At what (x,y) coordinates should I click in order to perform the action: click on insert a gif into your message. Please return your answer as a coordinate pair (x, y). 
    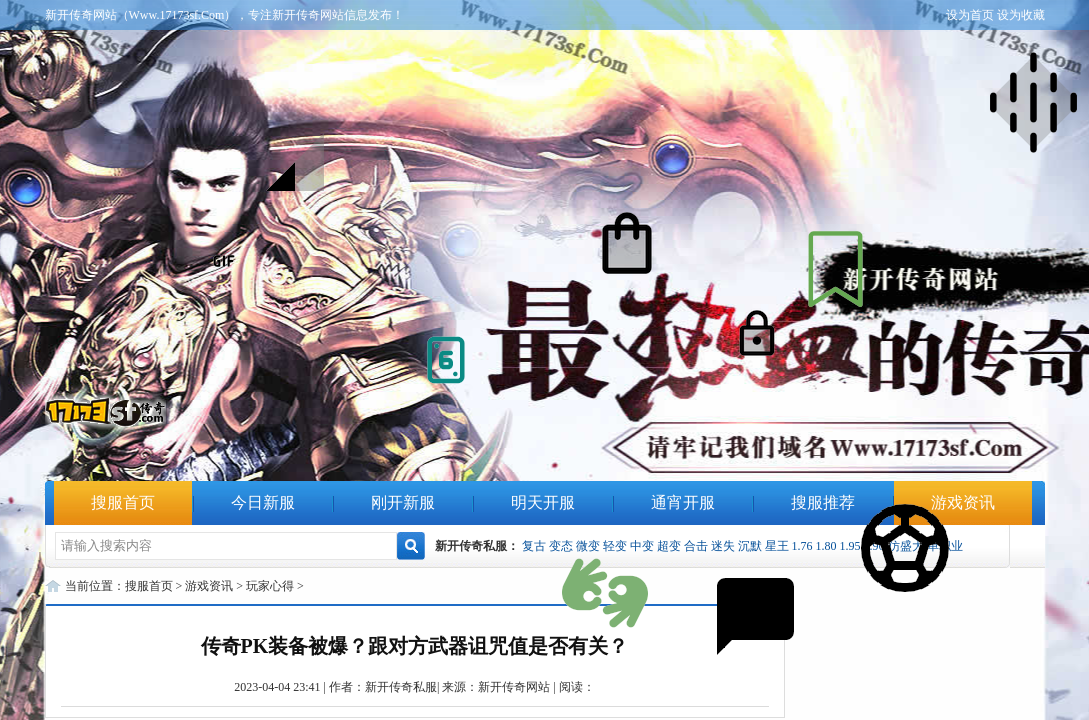
    Looking at the image, I should click on (224, 261).